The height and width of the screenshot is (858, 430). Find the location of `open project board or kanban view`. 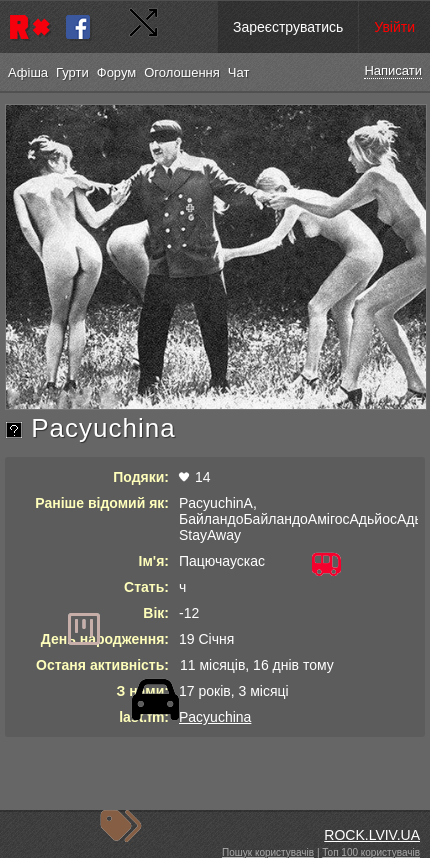

open project board or kanban view is located at coordinates (84, 629).